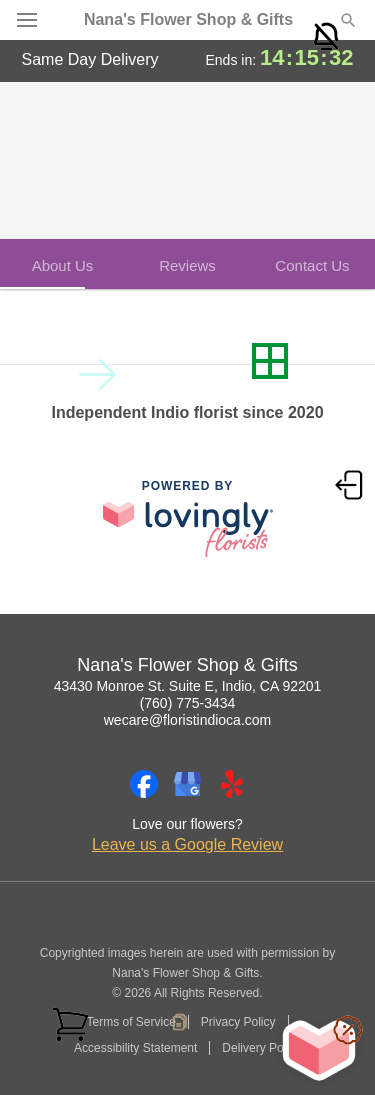  Describe the element at coordinates (97, 374) in the screenshot. I see `navigate to the next item or page` at that location.